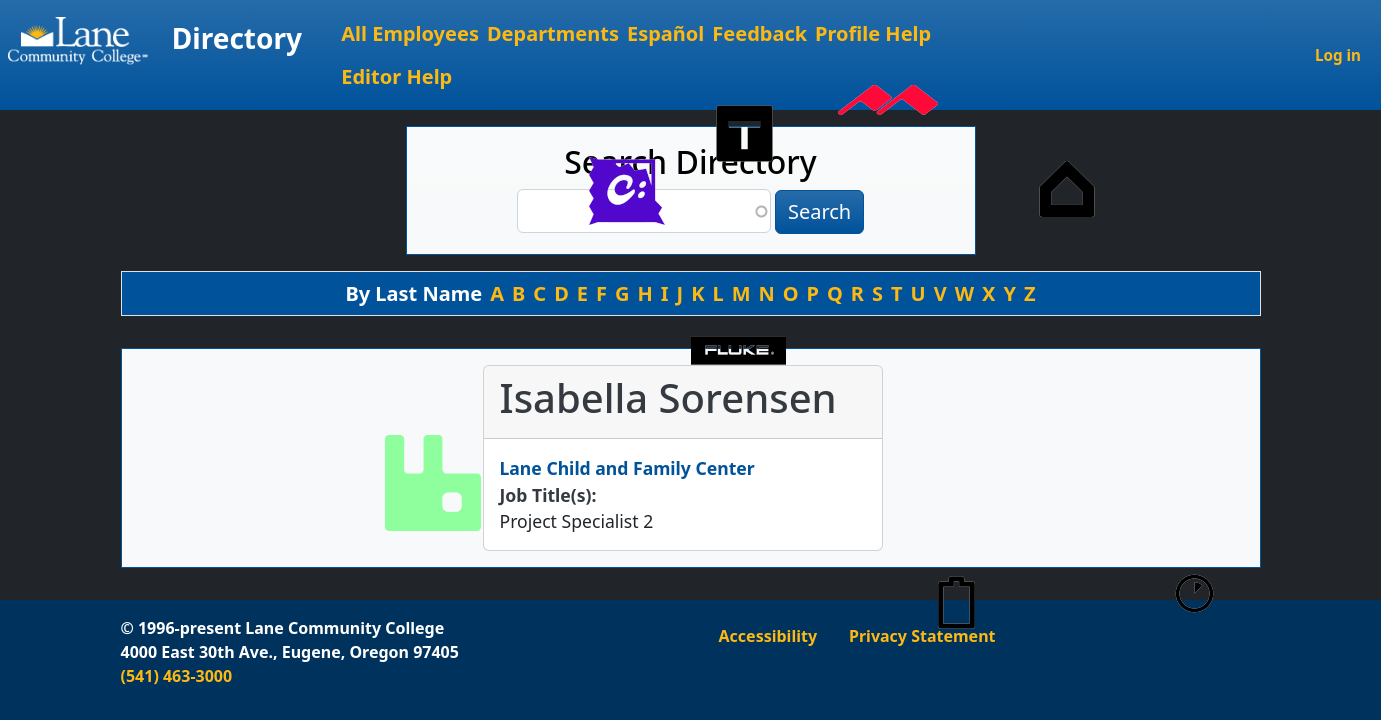  Describe the element at coordinates (744, 133) in the screenshot. I see `open text formatting or typography options` at that location.